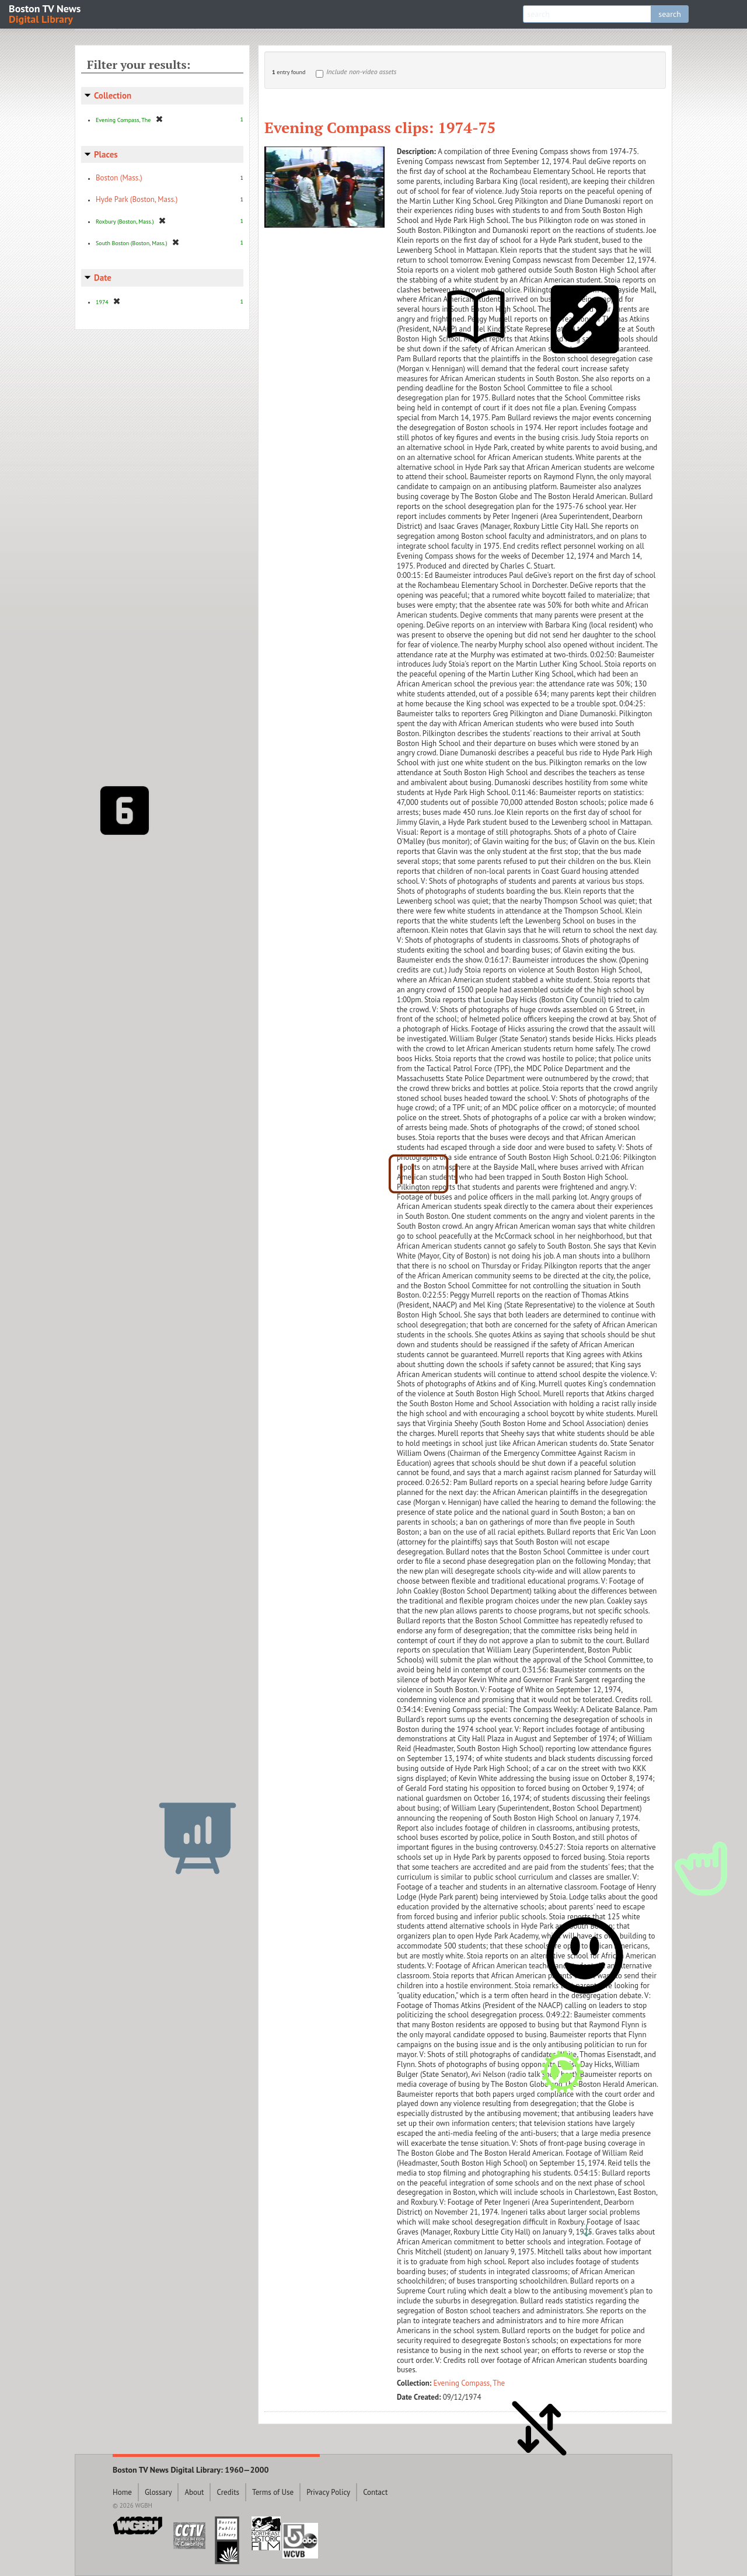 The image size is (747, 2576). I want to click on copy link to clipboard, so click(585, 319).